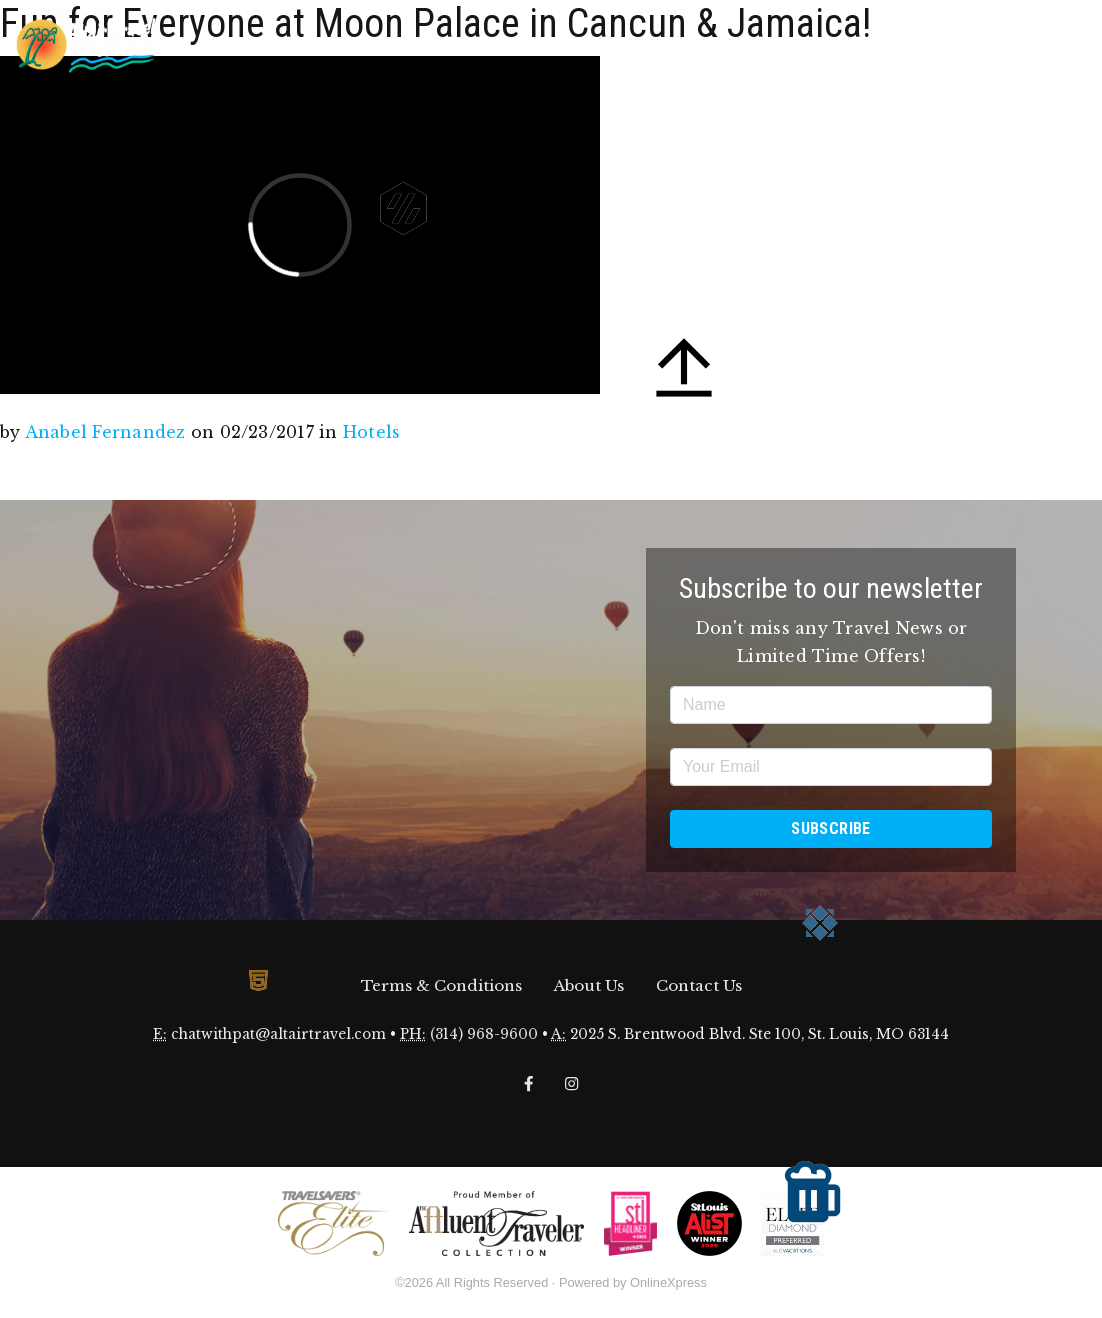  Describe the element at coordinates (820, 923) in the screenshot. I see `centos linux operating system logo` at that location.